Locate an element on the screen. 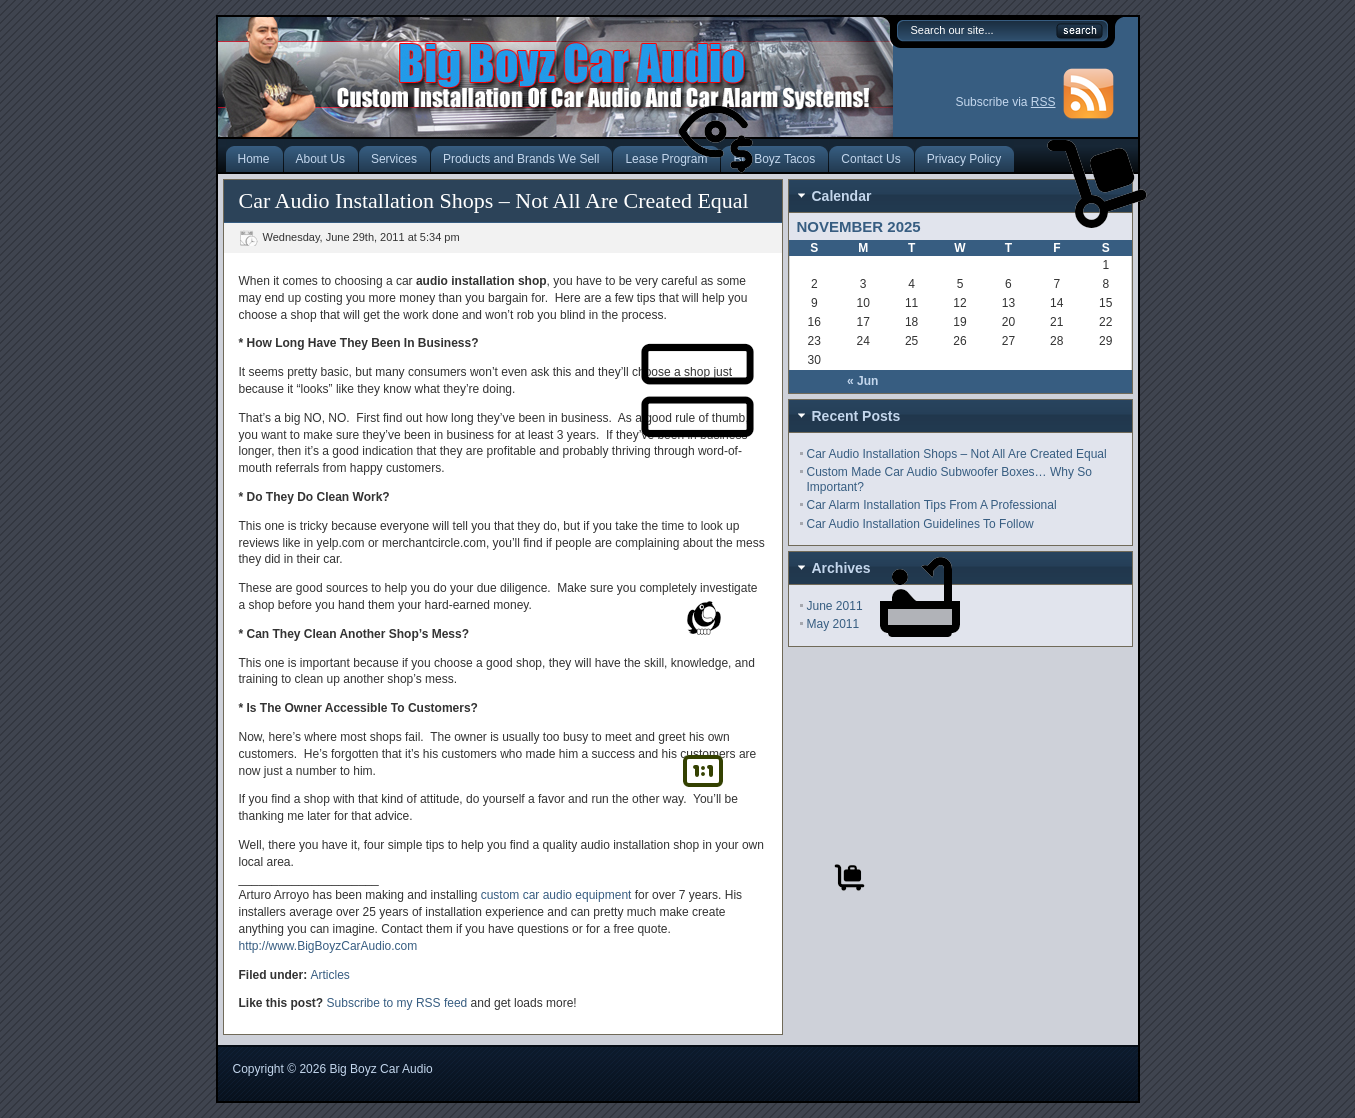  shipping or delivery in progress is located at coordinates (1097, 184).